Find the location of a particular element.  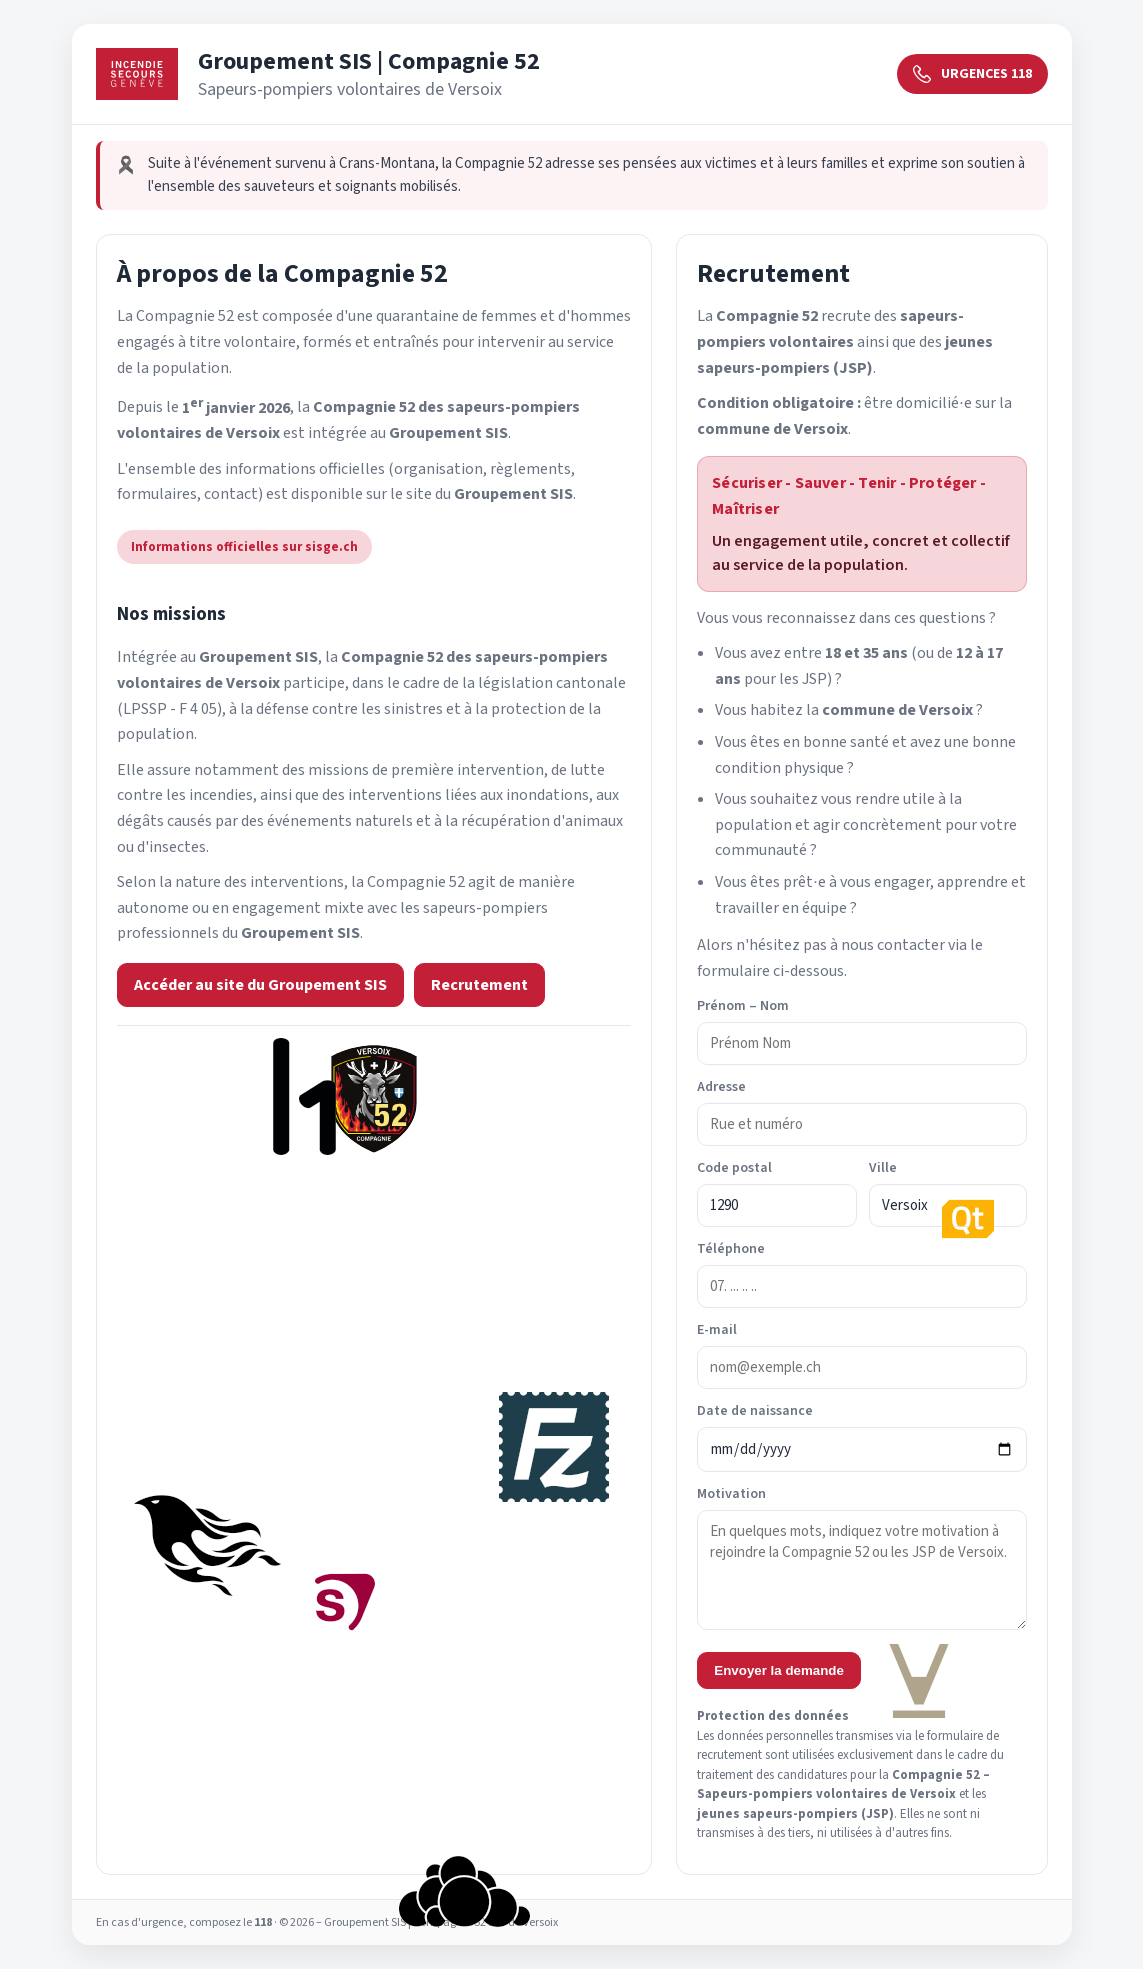

phoenix framework logo is located at coordinates (207, 1545).